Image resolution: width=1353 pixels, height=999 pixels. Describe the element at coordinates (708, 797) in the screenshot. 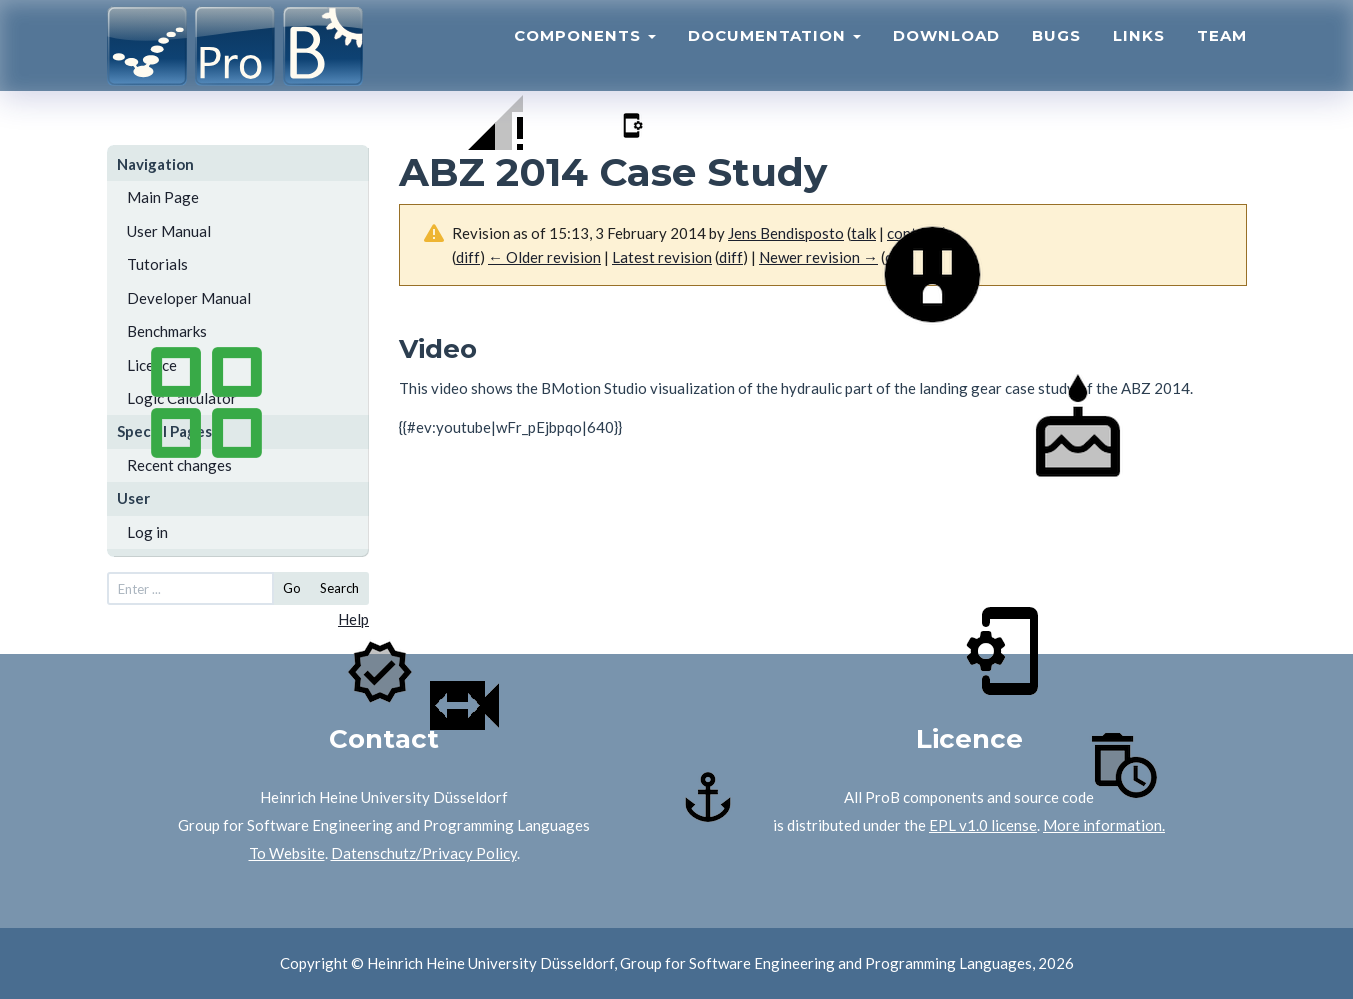

I see `anchor a position or element in place` at that location.